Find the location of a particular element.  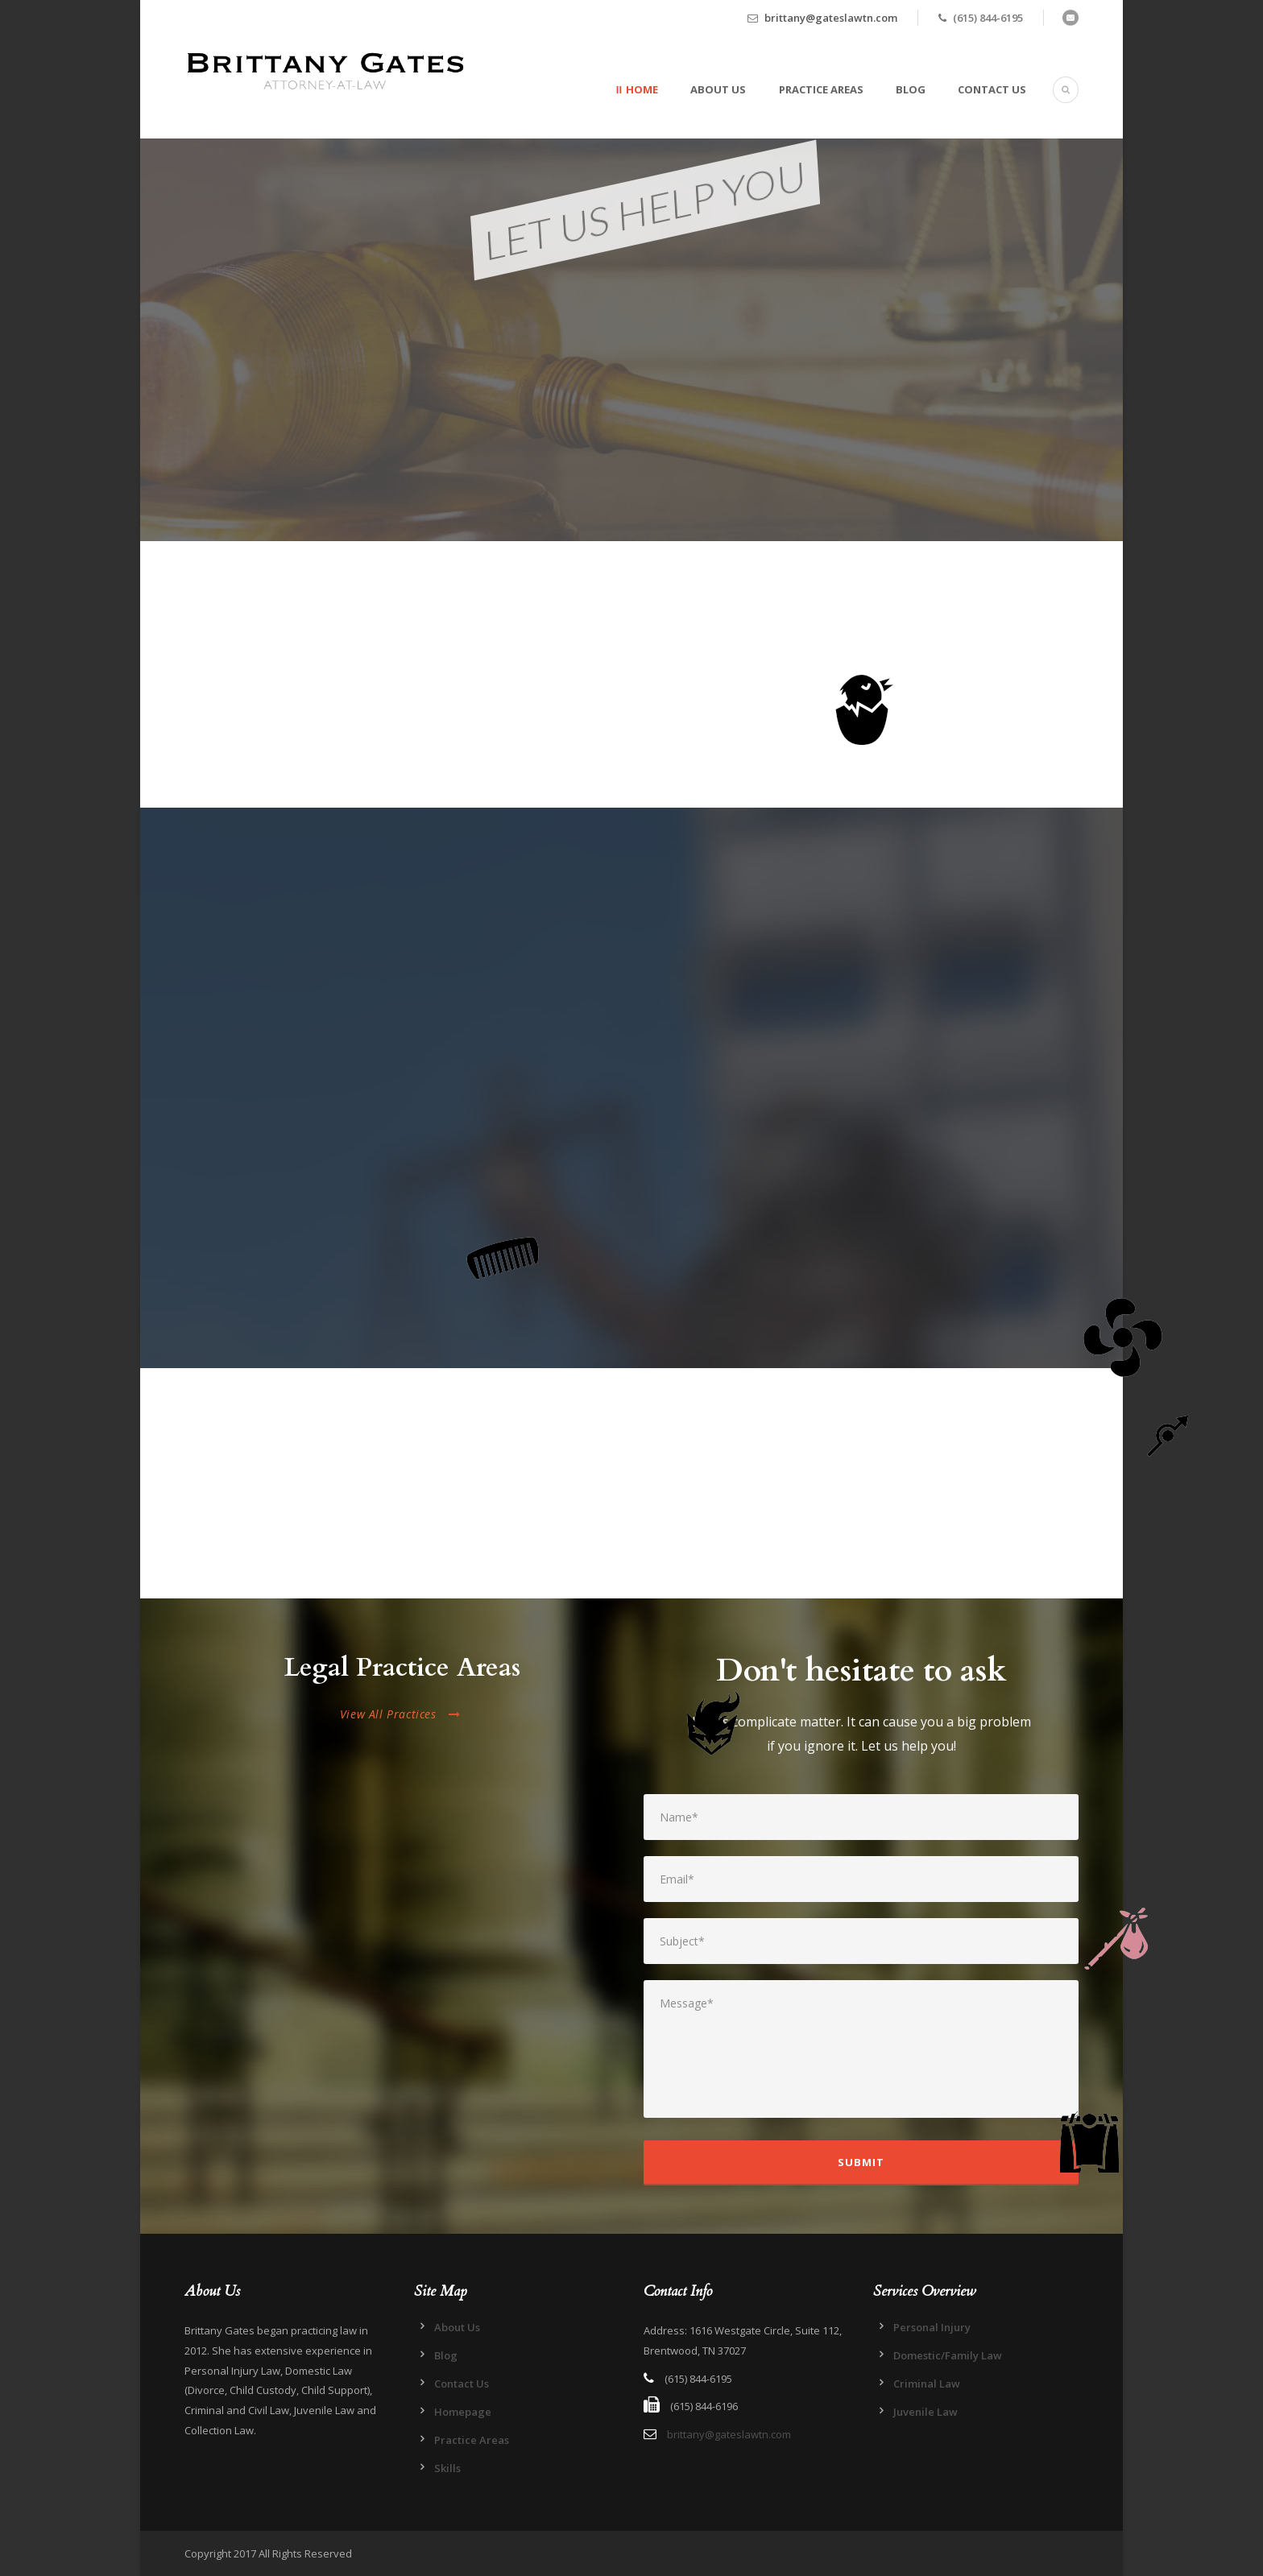

indicates new user or beginner status is located at coordinates (862, 709).